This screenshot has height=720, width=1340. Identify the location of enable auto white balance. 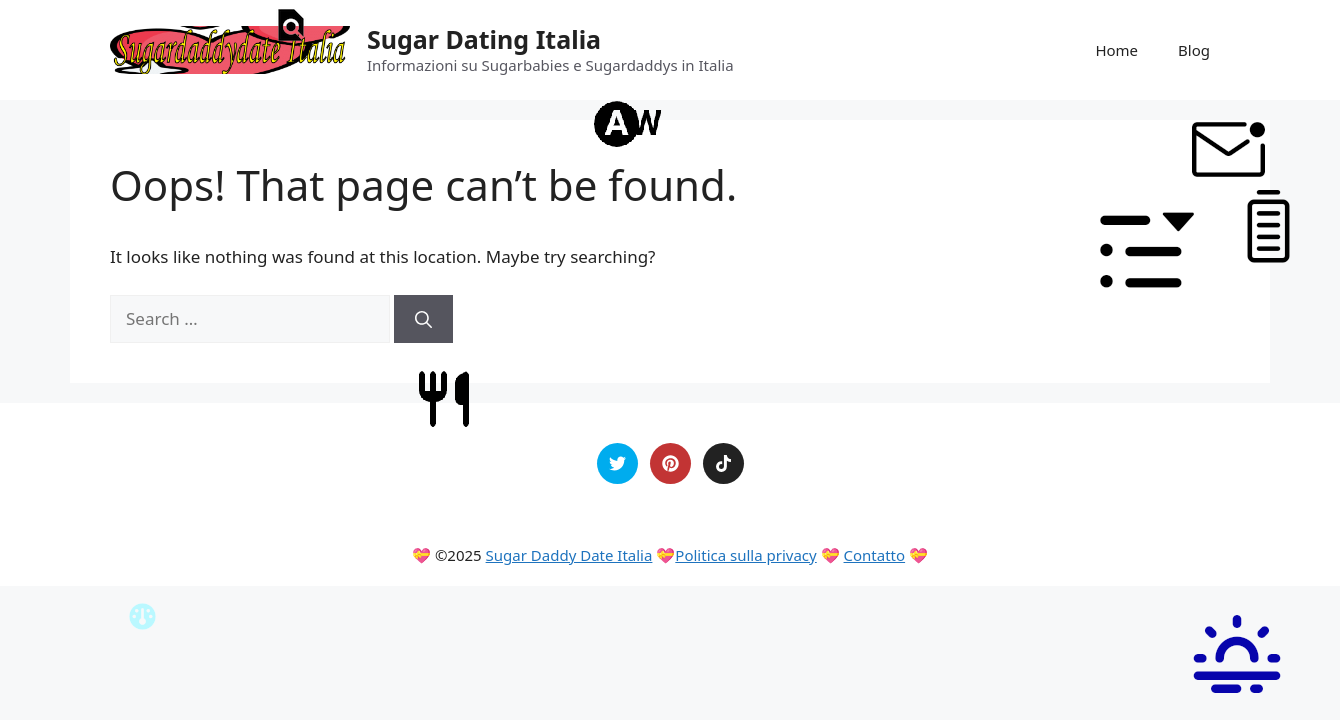
(628, 124).